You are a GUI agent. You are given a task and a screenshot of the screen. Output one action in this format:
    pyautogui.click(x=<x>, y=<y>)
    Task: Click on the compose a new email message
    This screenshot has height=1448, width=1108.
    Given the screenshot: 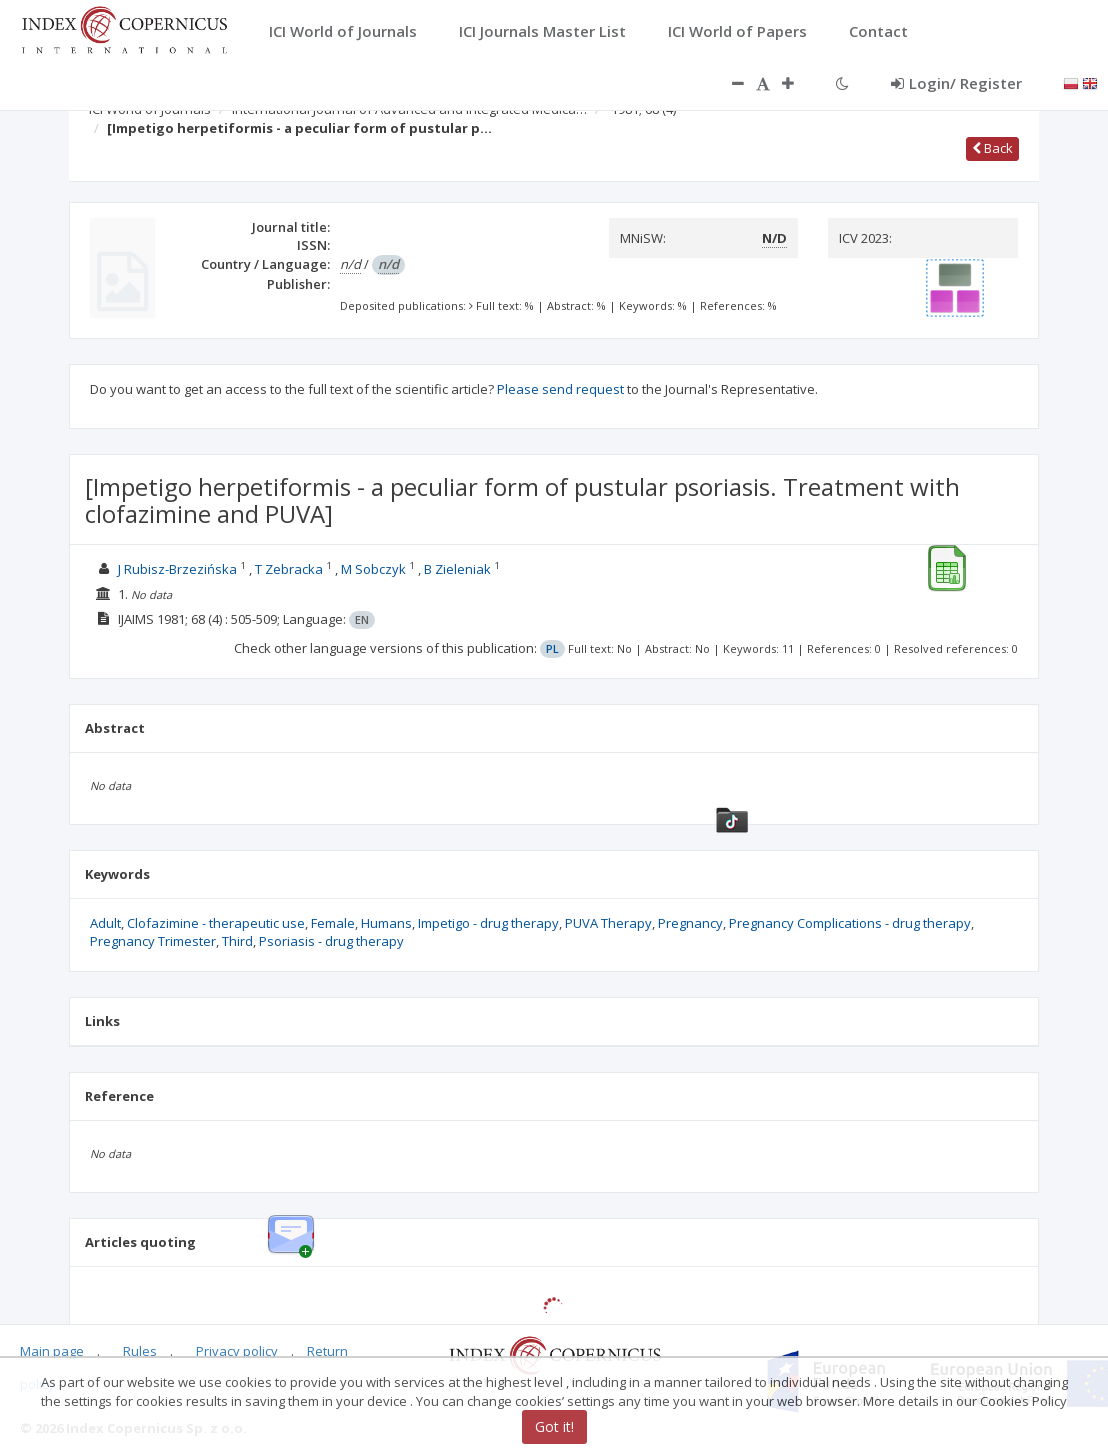 What is the action you would take?
    pyautogui.click(x=291, y=1234)
    